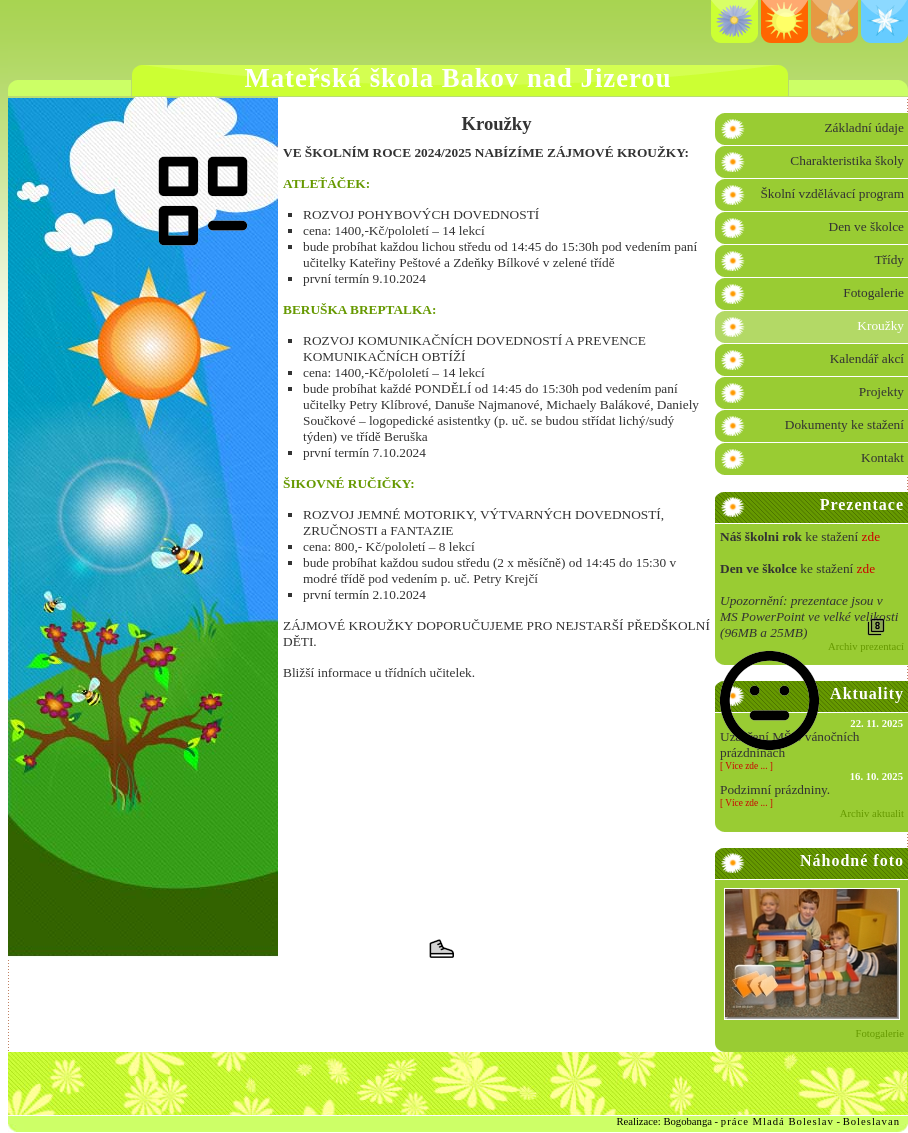 This screenshot has width=908, height=1133. What do you see at coordinates (876, 627) in the screenshot?
I see `view photo filter number 8` at bounding box center [876, 627].